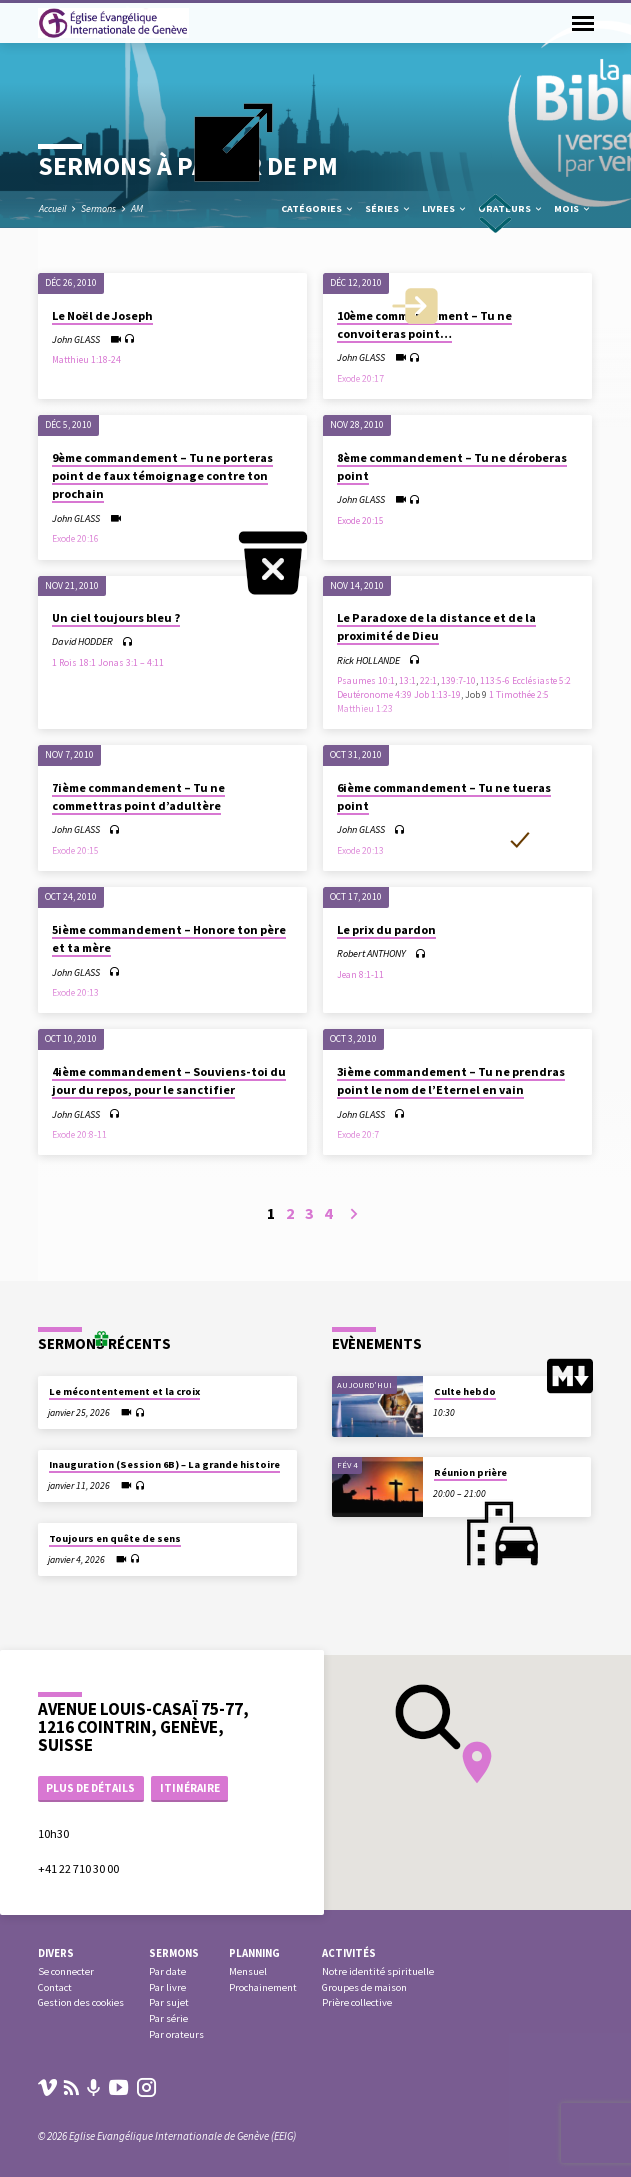 The width and height of the screenshot is (631, 2177). Describe the element at coordinates (233, 142) in the screenshot. I see `open link in new window` at that location.